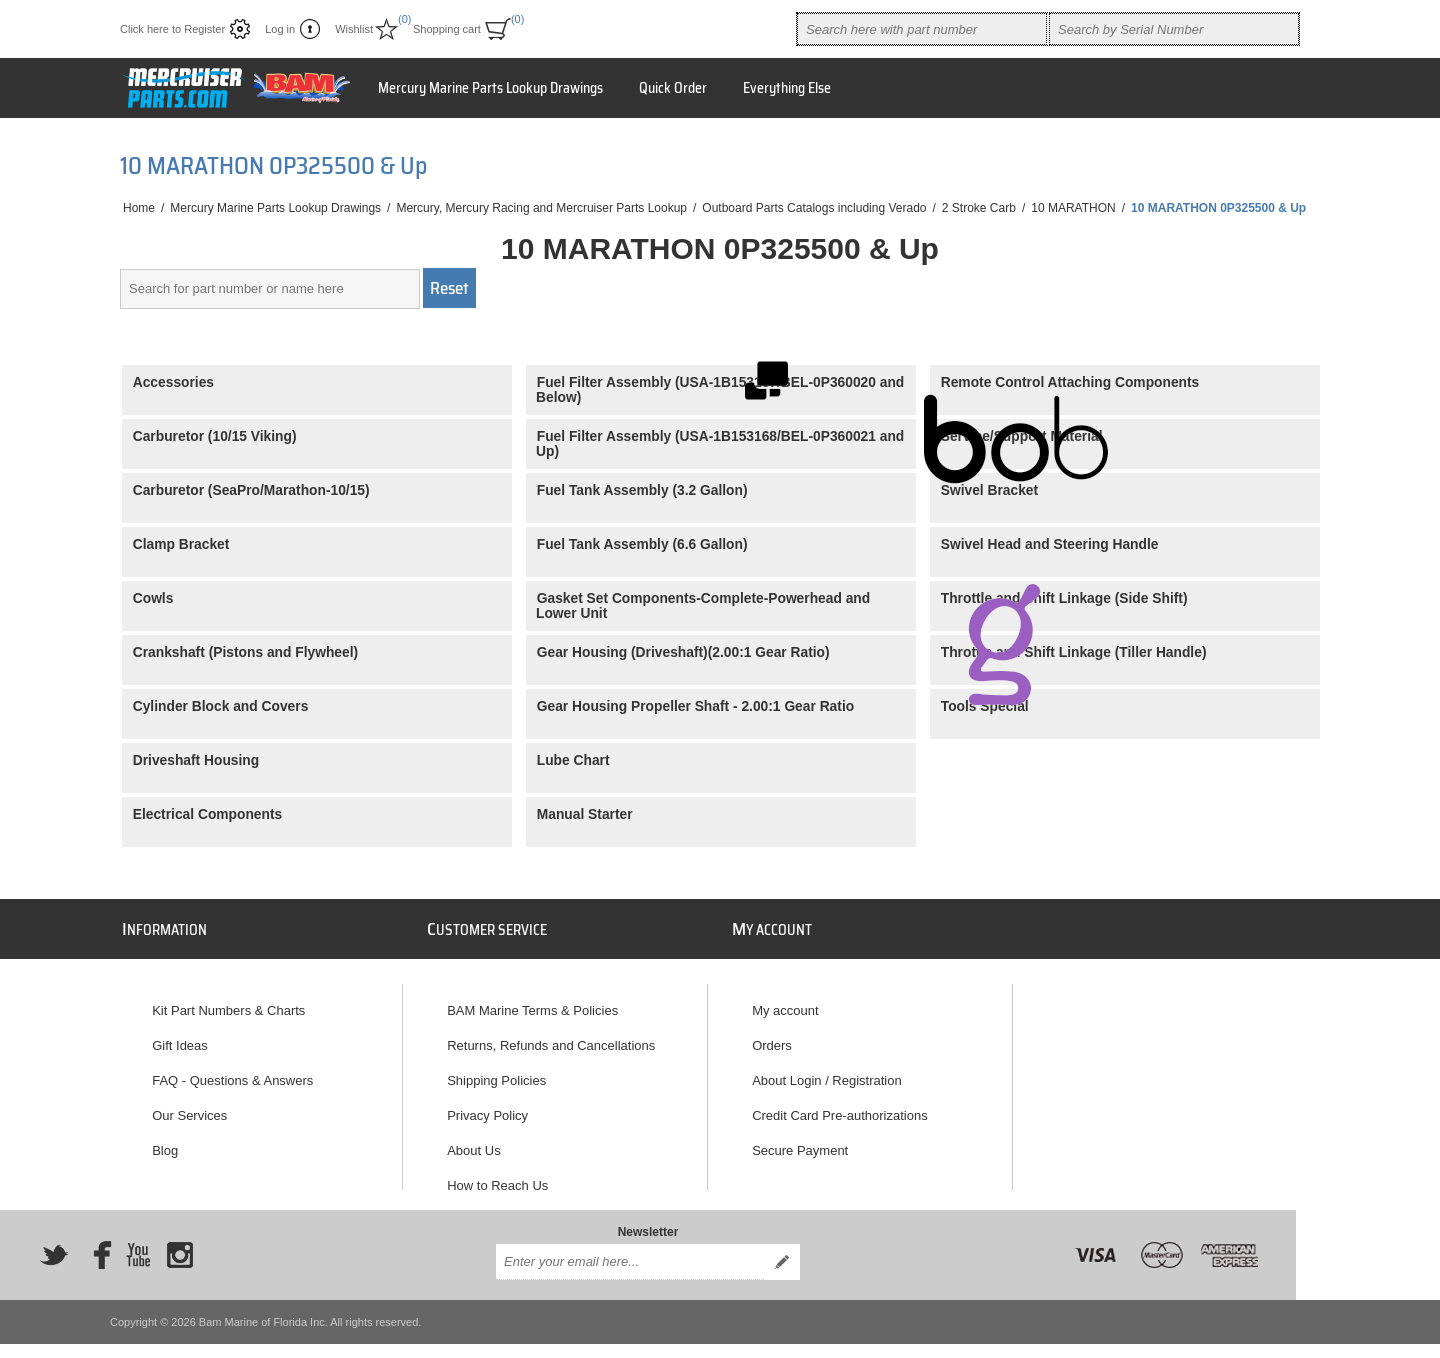 This screenshot has width=1440, height=1358. Describe the element at coordinates (1016, 439) in the screenshot. I see `open the HiBob HR platform` at that location.